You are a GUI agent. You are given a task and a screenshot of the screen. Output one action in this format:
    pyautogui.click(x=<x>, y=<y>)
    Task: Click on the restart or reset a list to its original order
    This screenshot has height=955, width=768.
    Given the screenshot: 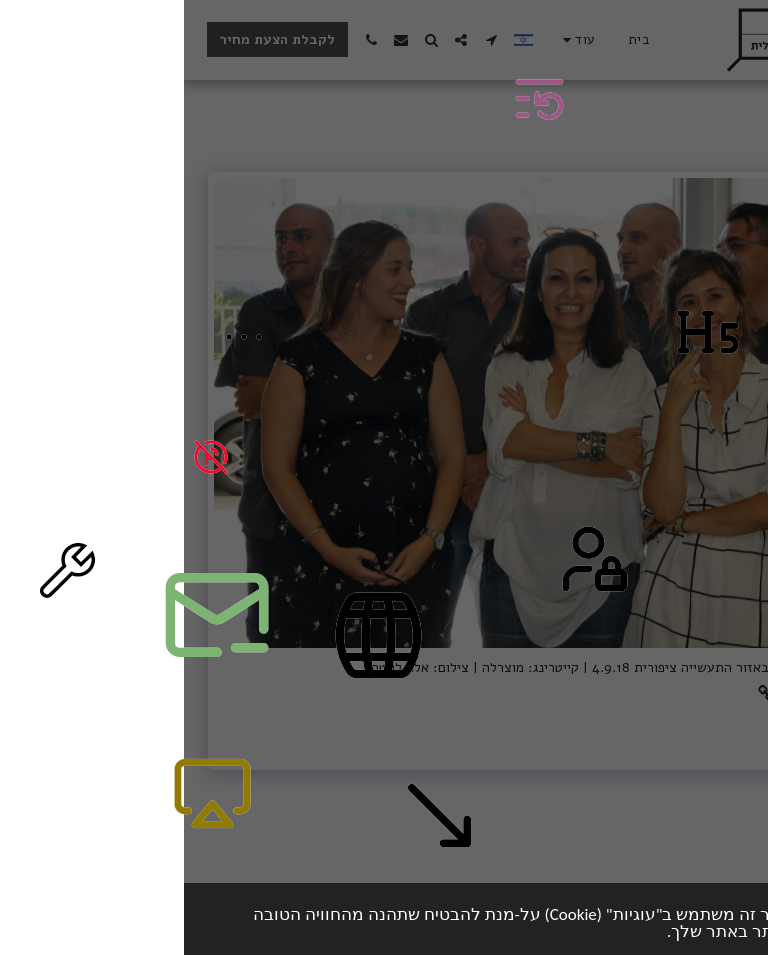 What is the action you would take?
    pyautogui.click(x=539, y=98)
    